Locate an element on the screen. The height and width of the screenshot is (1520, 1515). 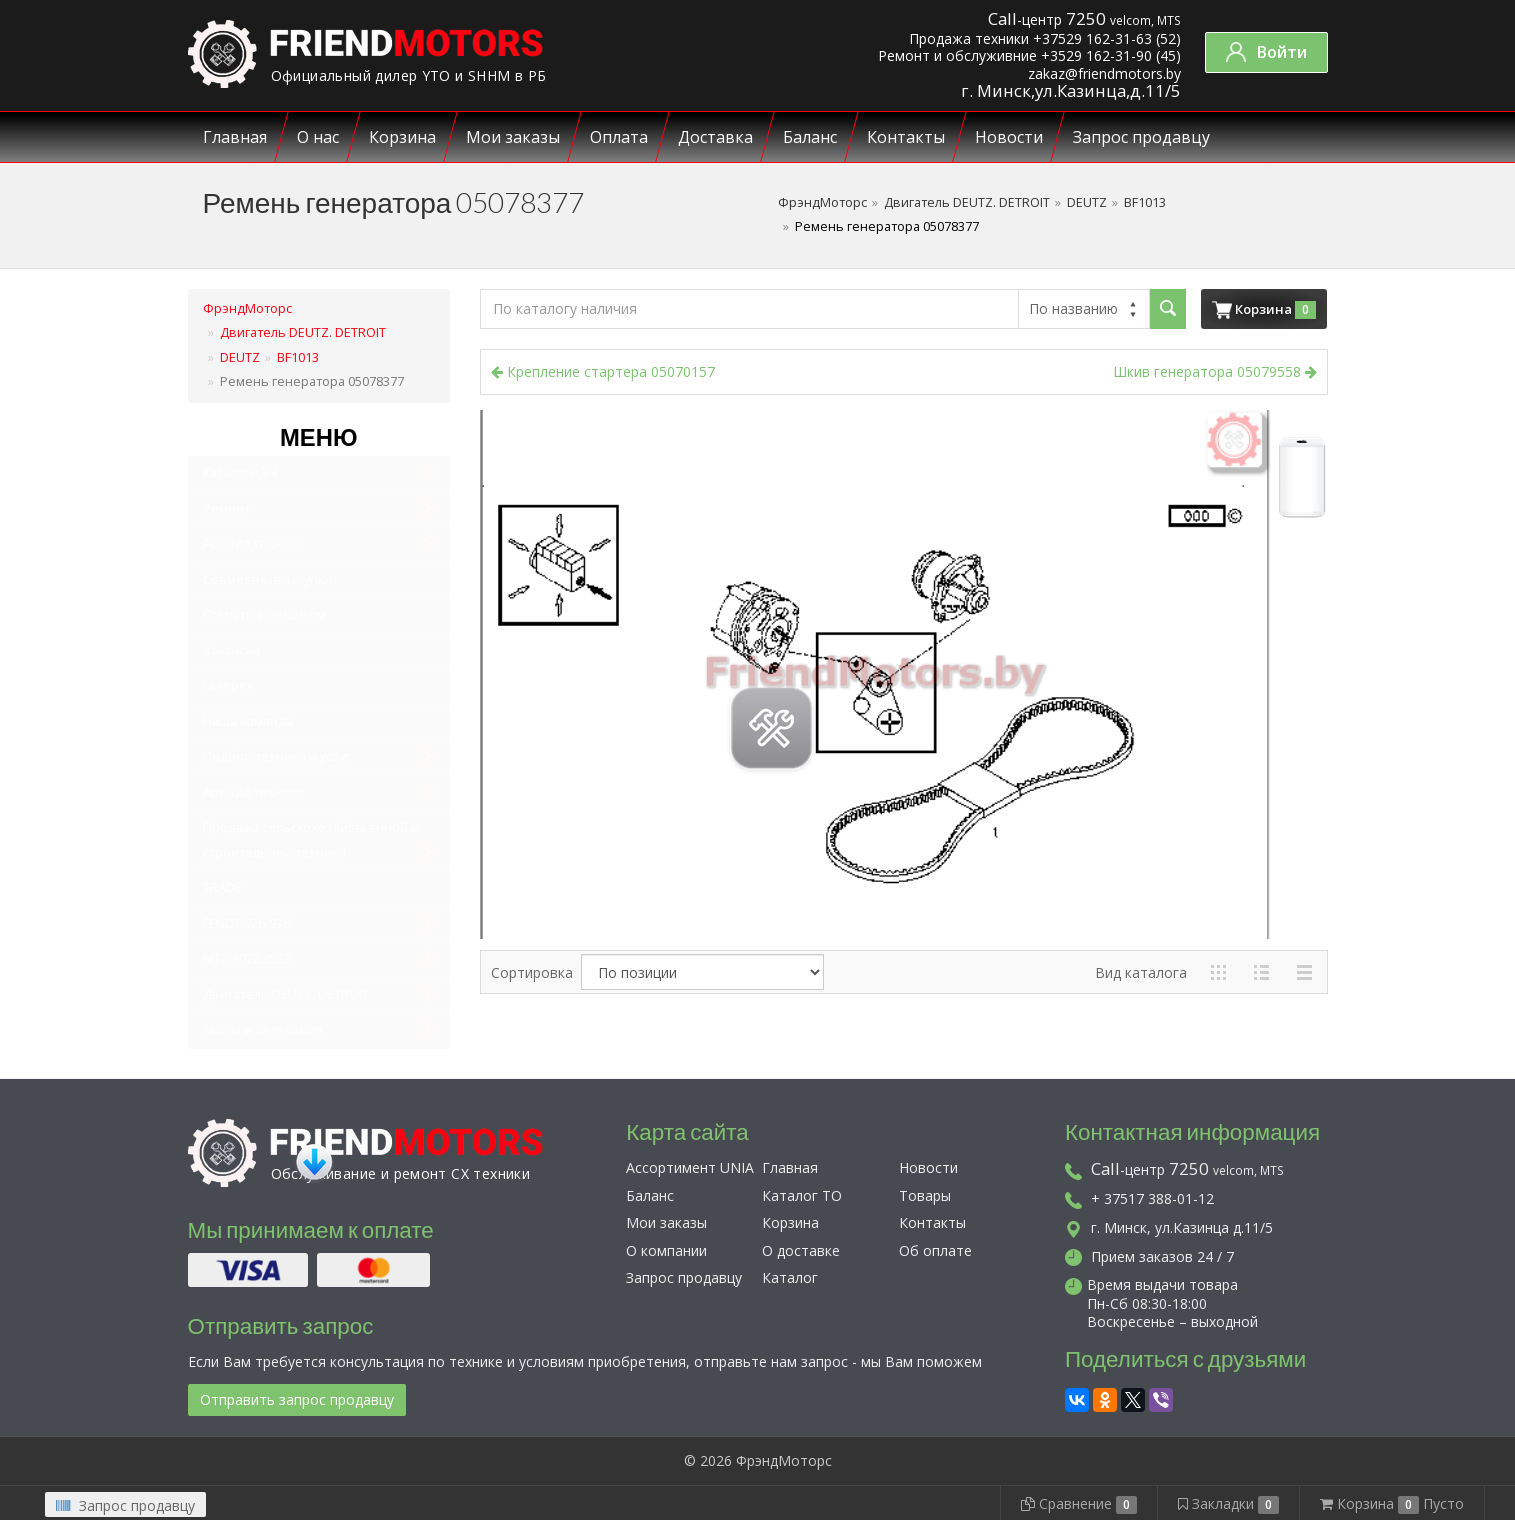
access airport extreme router settings is located at coordinates (1303, 476).